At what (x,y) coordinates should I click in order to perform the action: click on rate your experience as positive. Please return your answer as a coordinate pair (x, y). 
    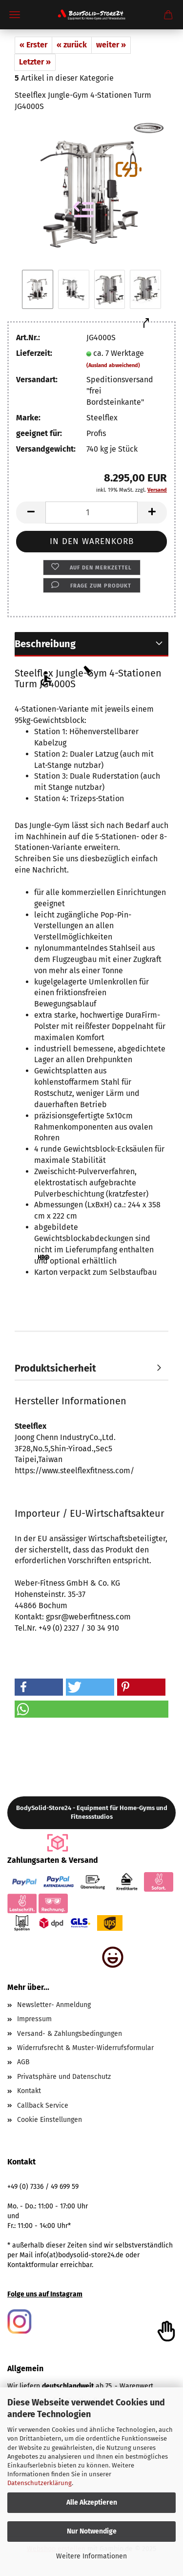
    Looking at the image, I should click on (113, 1957).